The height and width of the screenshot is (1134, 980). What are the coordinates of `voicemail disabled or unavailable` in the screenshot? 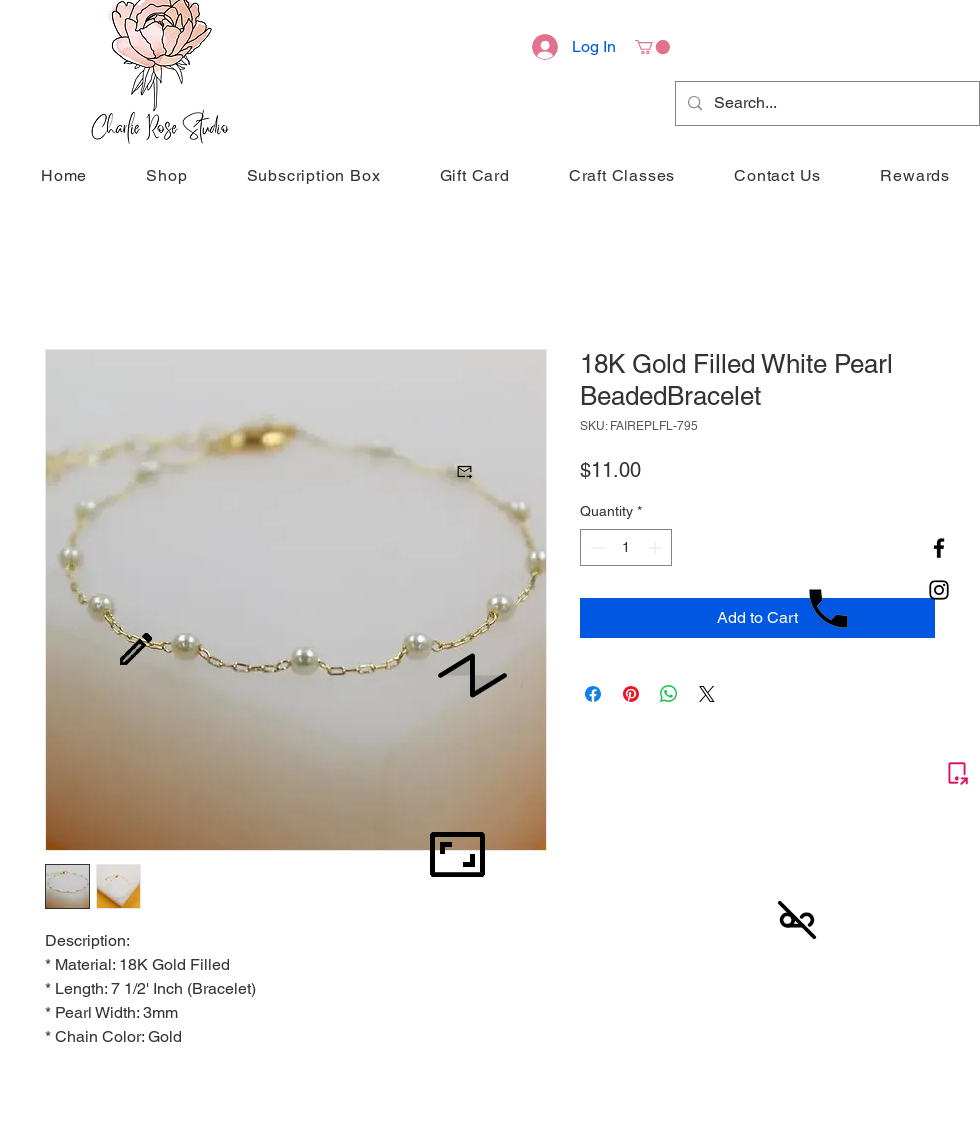 It's located at (797, 920).